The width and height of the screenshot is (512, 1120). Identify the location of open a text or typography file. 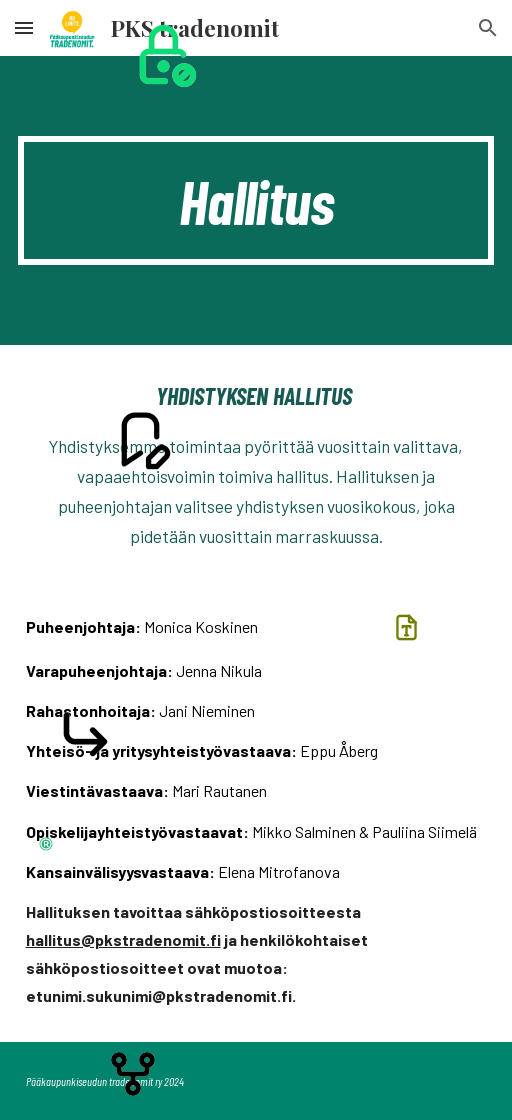
(406, 627).